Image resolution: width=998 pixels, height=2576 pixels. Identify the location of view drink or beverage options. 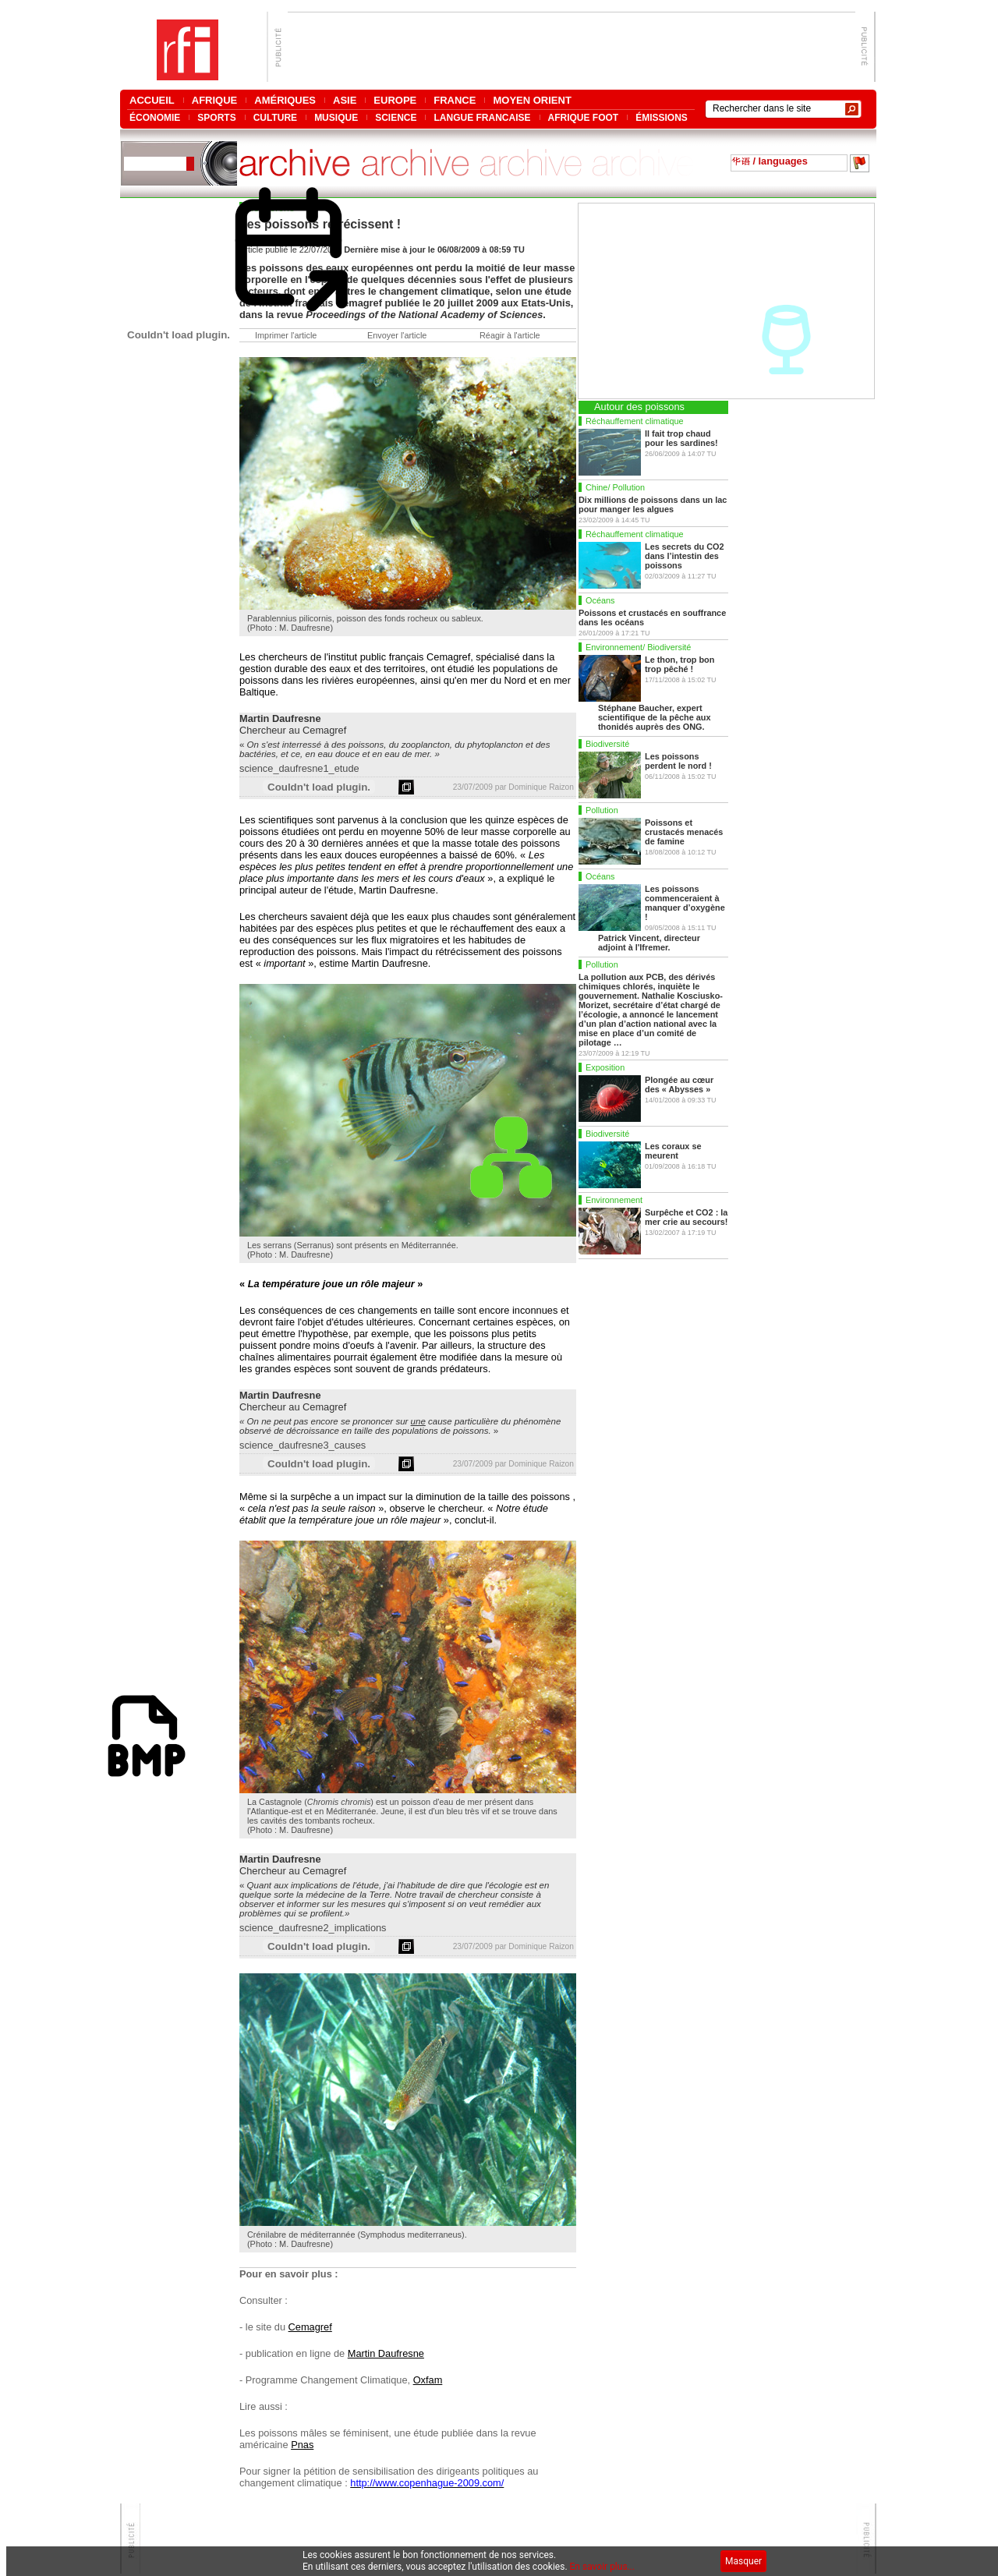
(786, 339).